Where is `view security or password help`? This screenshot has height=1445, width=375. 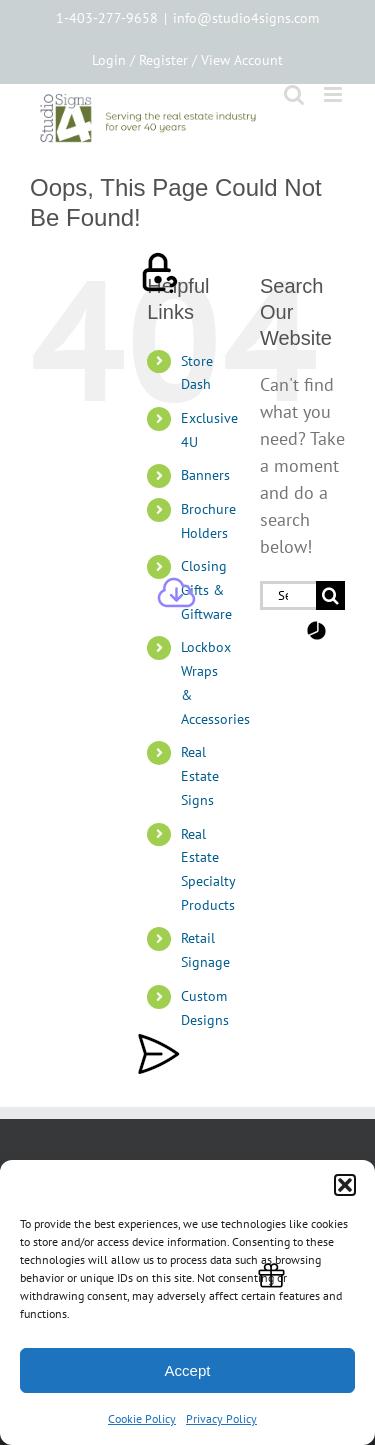
view security or password help is located at coordinates (158, 272).